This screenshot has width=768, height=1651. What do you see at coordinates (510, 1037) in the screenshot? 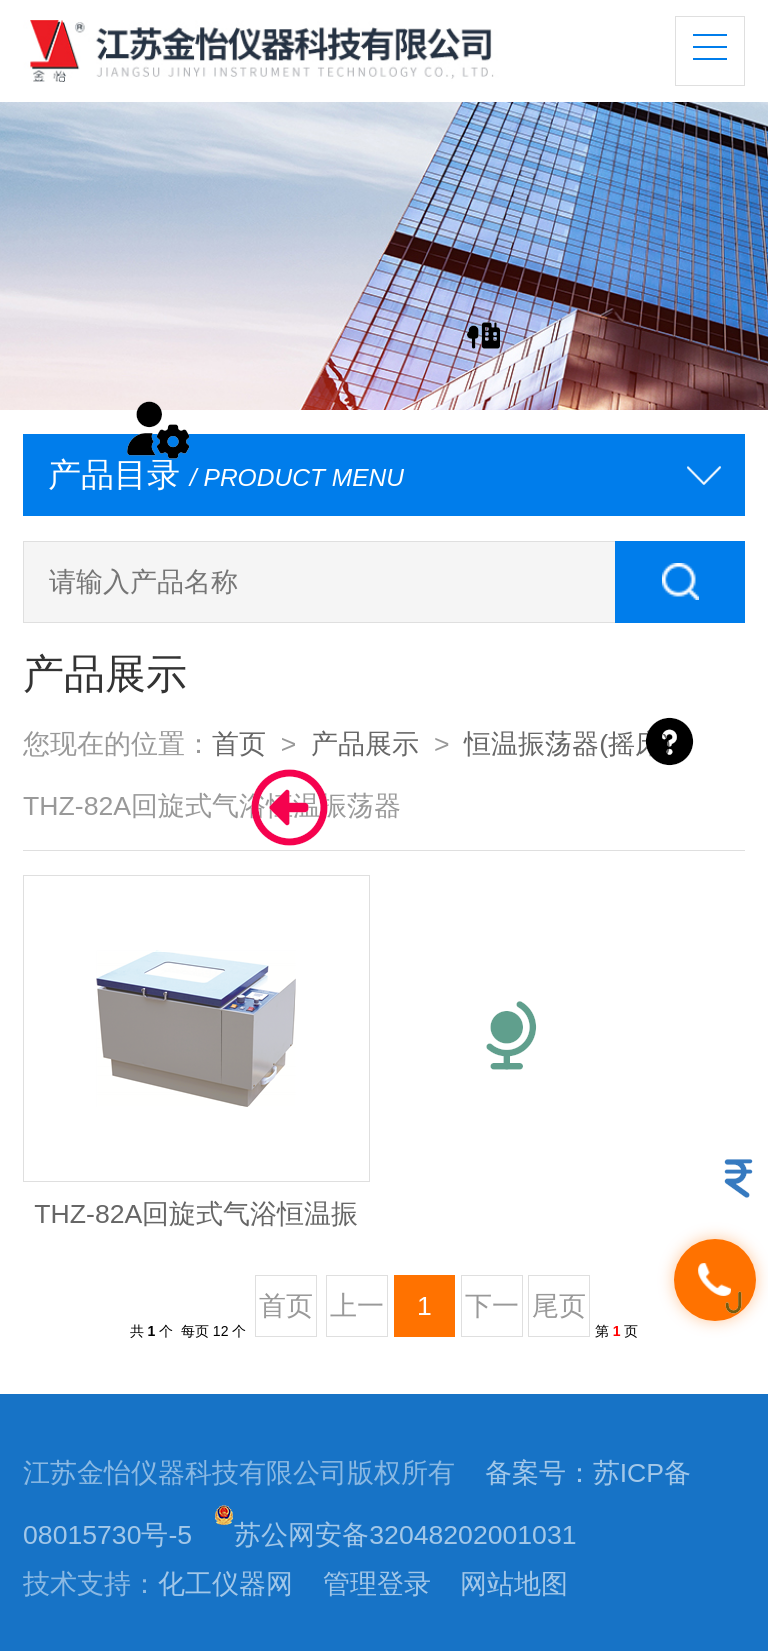
I see `switch to global or worldwide view` at bounding box center [510, 1037].